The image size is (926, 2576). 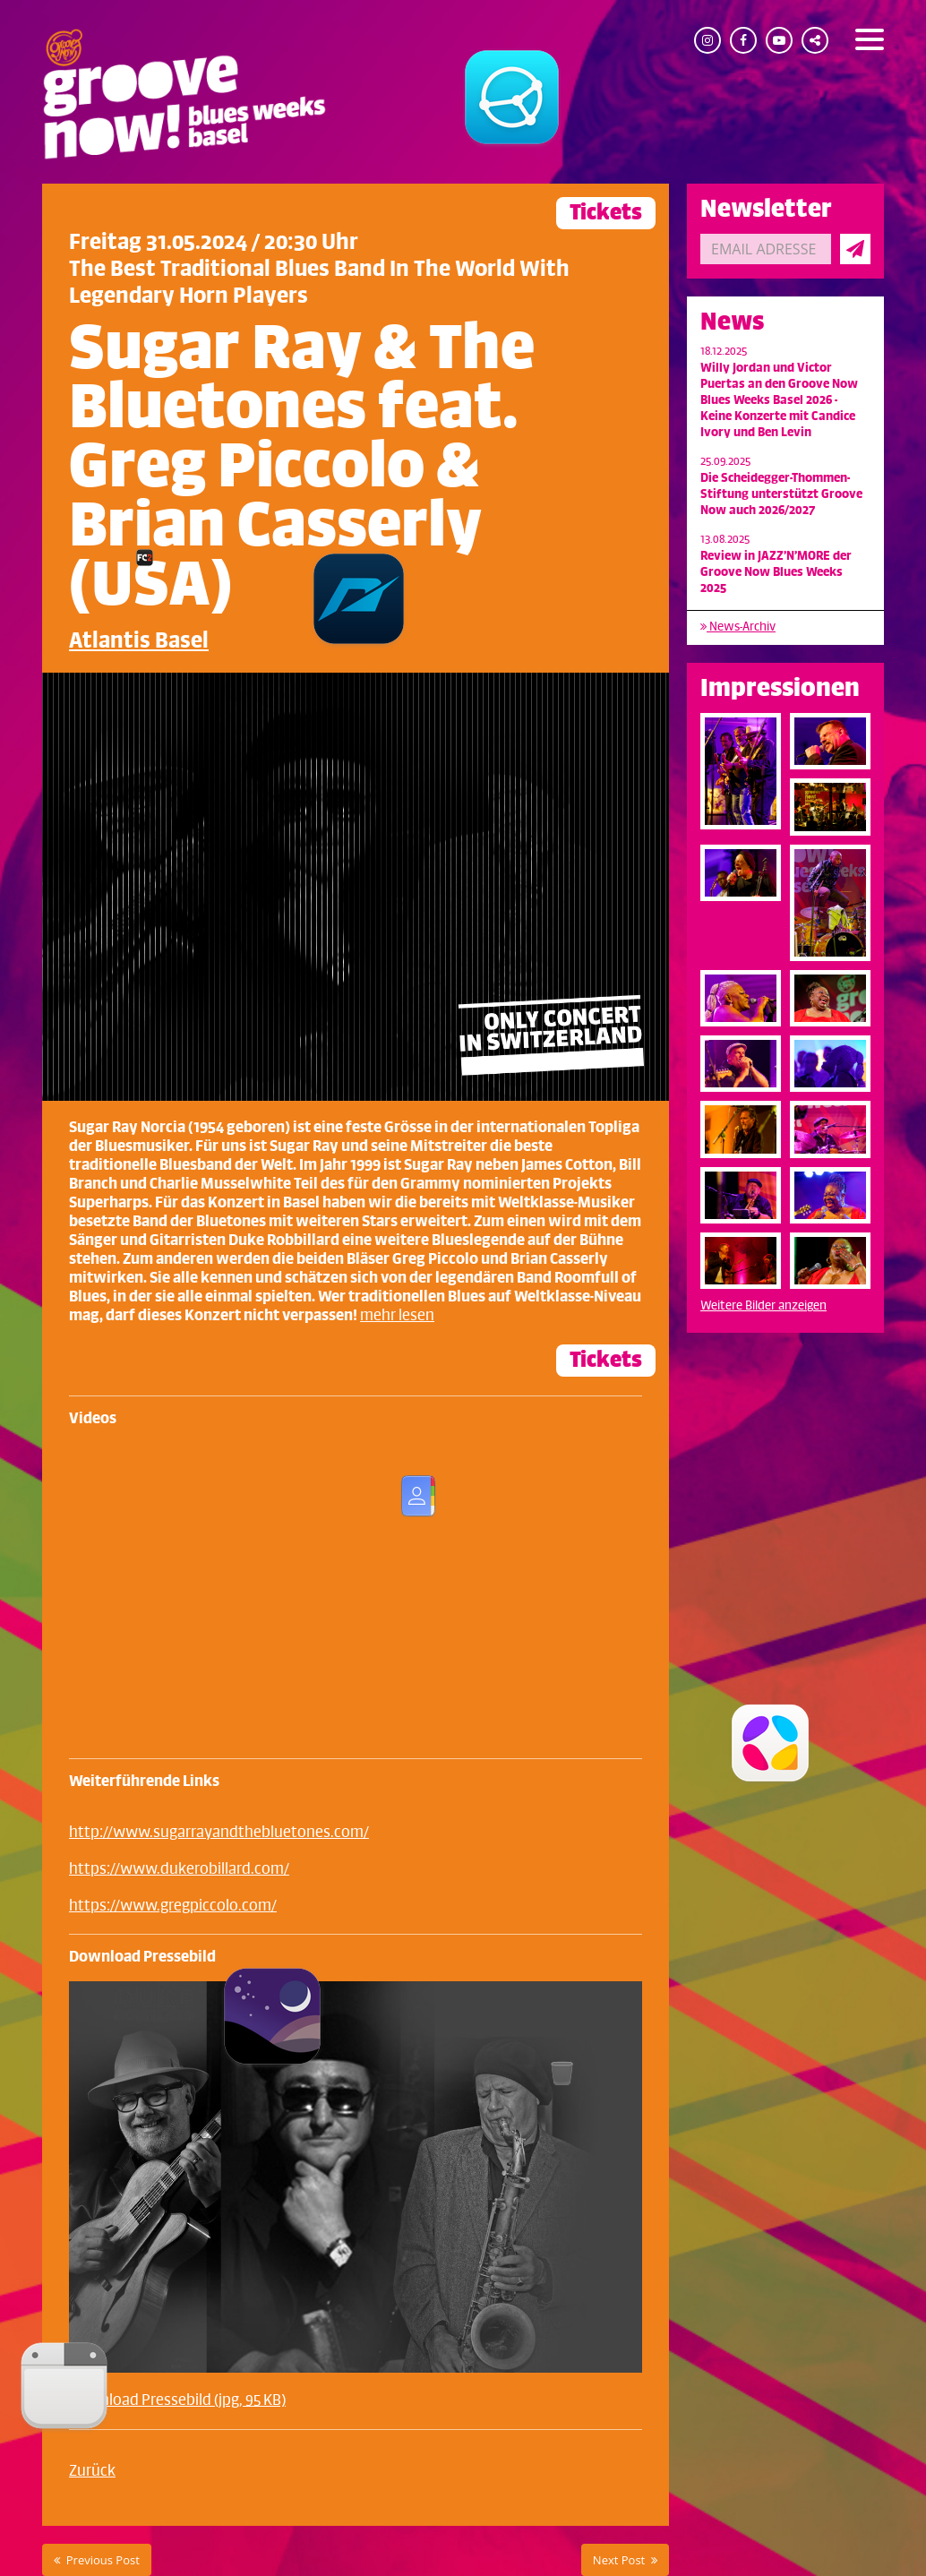 What do you see at coordinates (272, 2016) in the screenshot?
I see `open stellarium planetarium app` at bounding box center [272, 2016].